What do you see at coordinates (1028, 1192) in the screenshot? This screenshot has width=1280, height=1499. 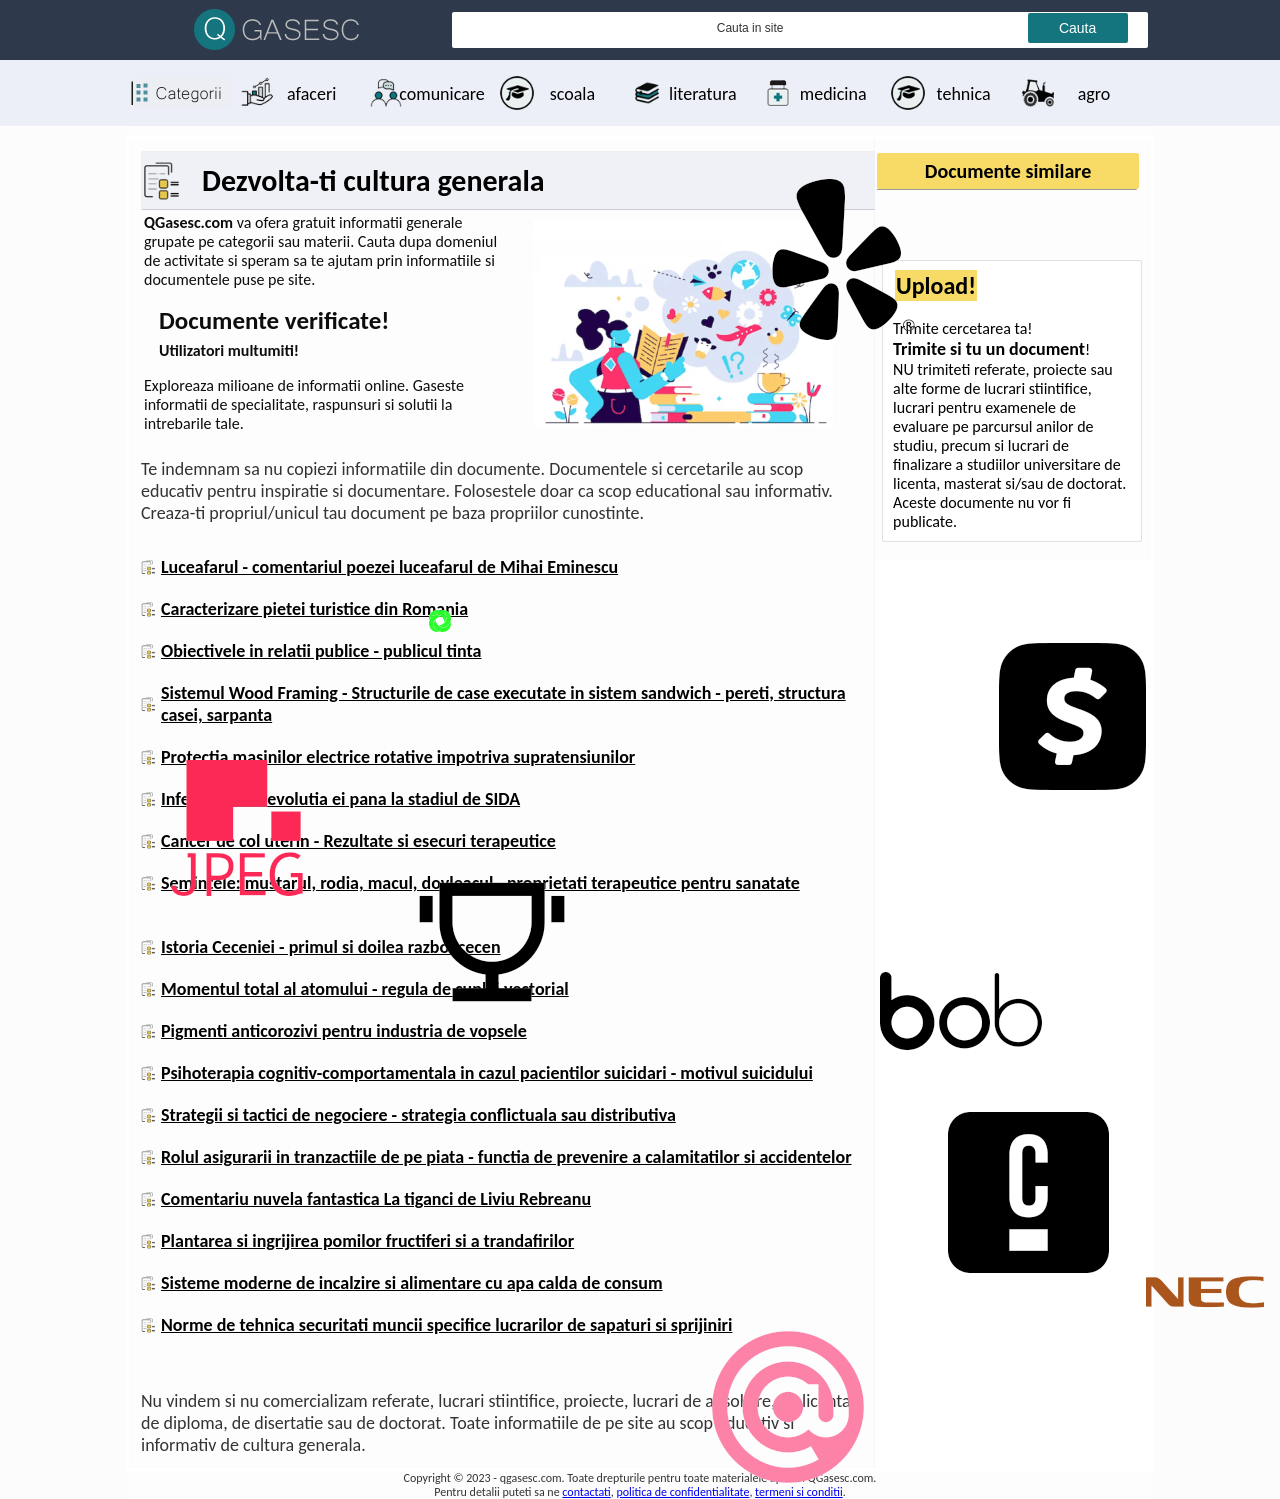 I see `camunda platform logo` at bounding box center [1028, 1192].